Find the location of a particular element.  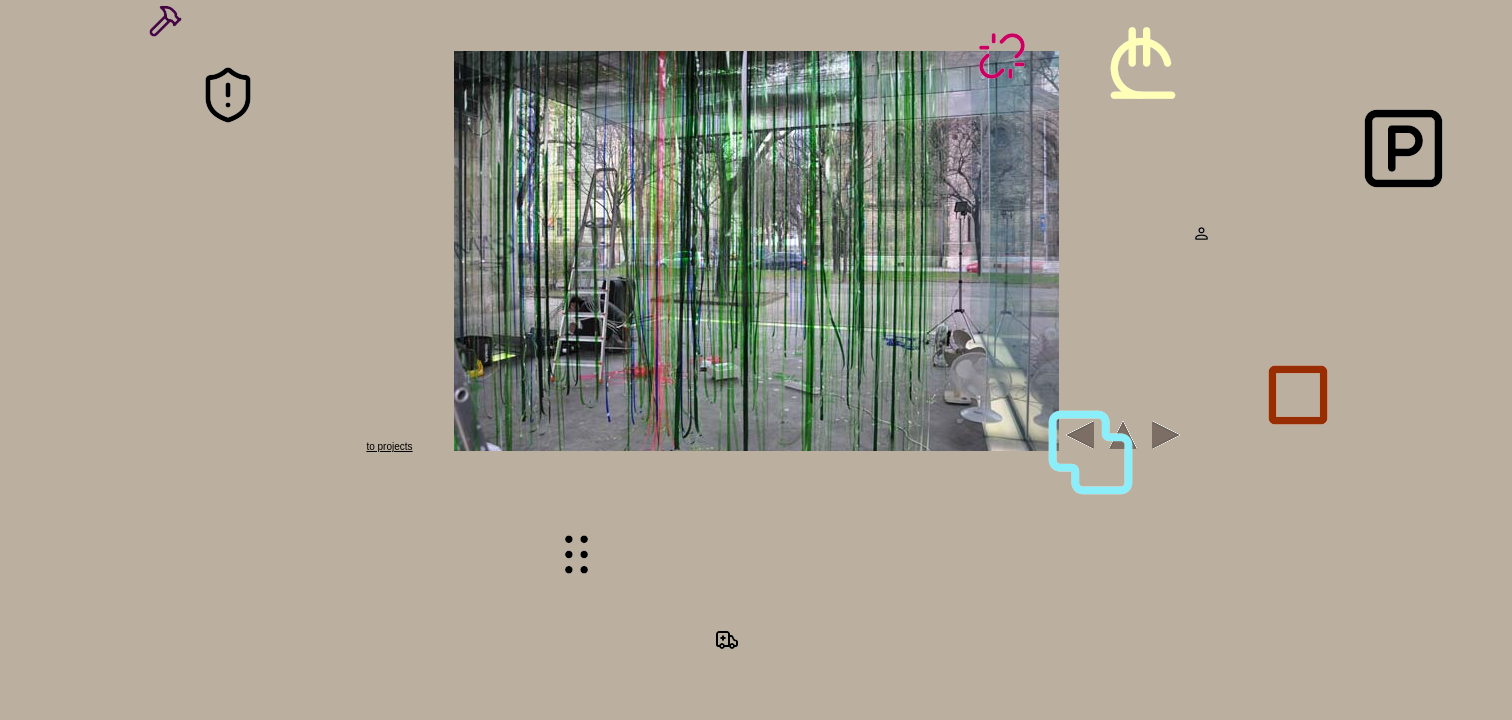

remove or break a link connection is located at coordinates (1002, 56).